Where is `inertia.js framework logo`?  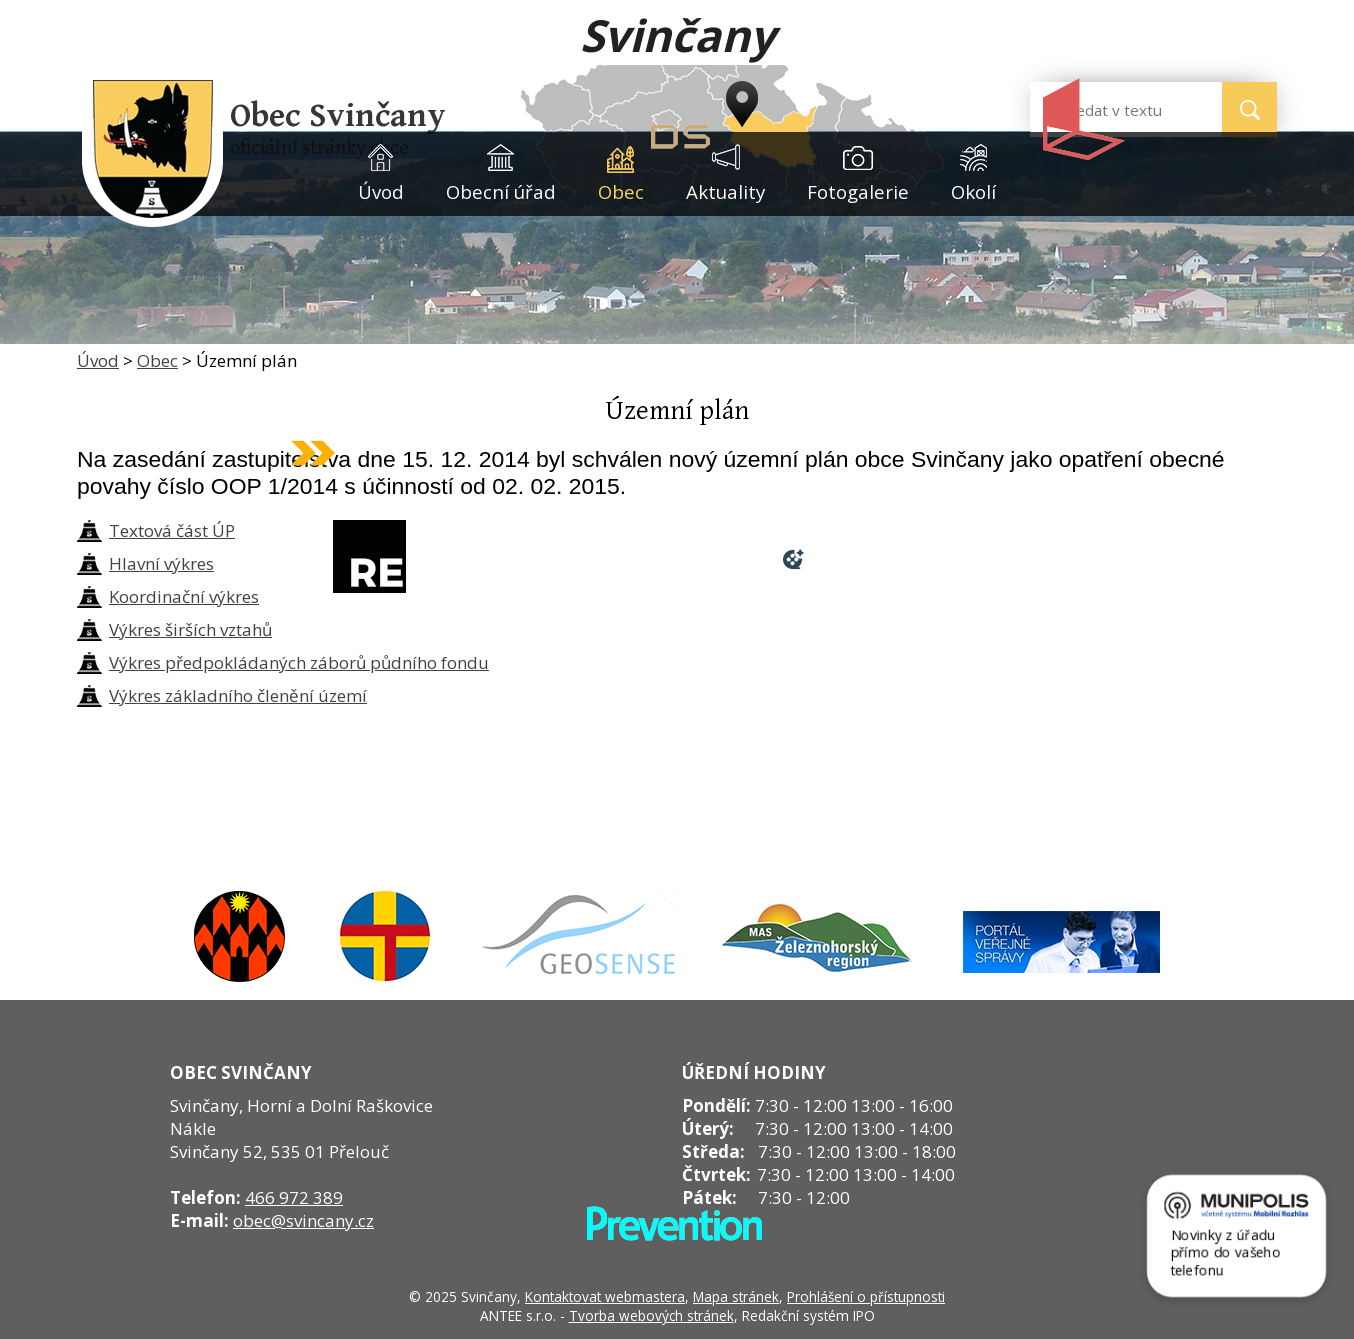
inertia.js framework logo is located at coordinates (313, 453).